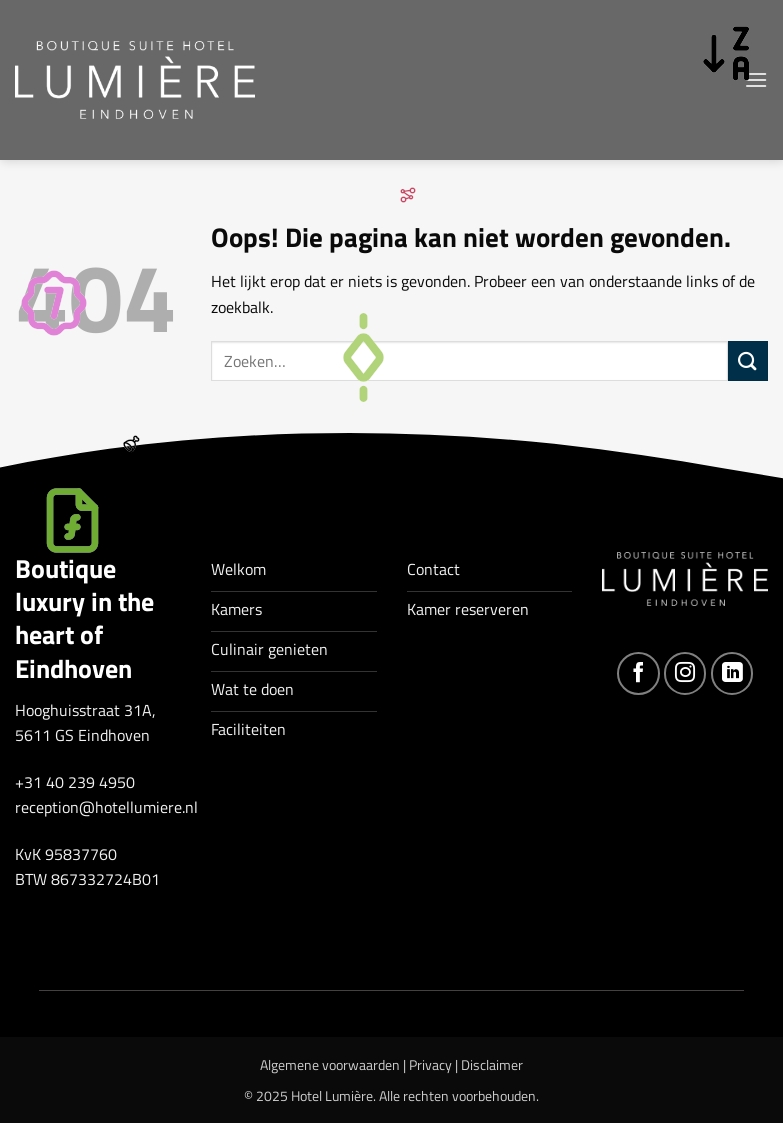 This screenshot has width=783, height=1123. What do you see at coordinates (727, 53) in the screenshot?
I see `sort items alphabetically from Z to A` at bounding box center [727, 53].